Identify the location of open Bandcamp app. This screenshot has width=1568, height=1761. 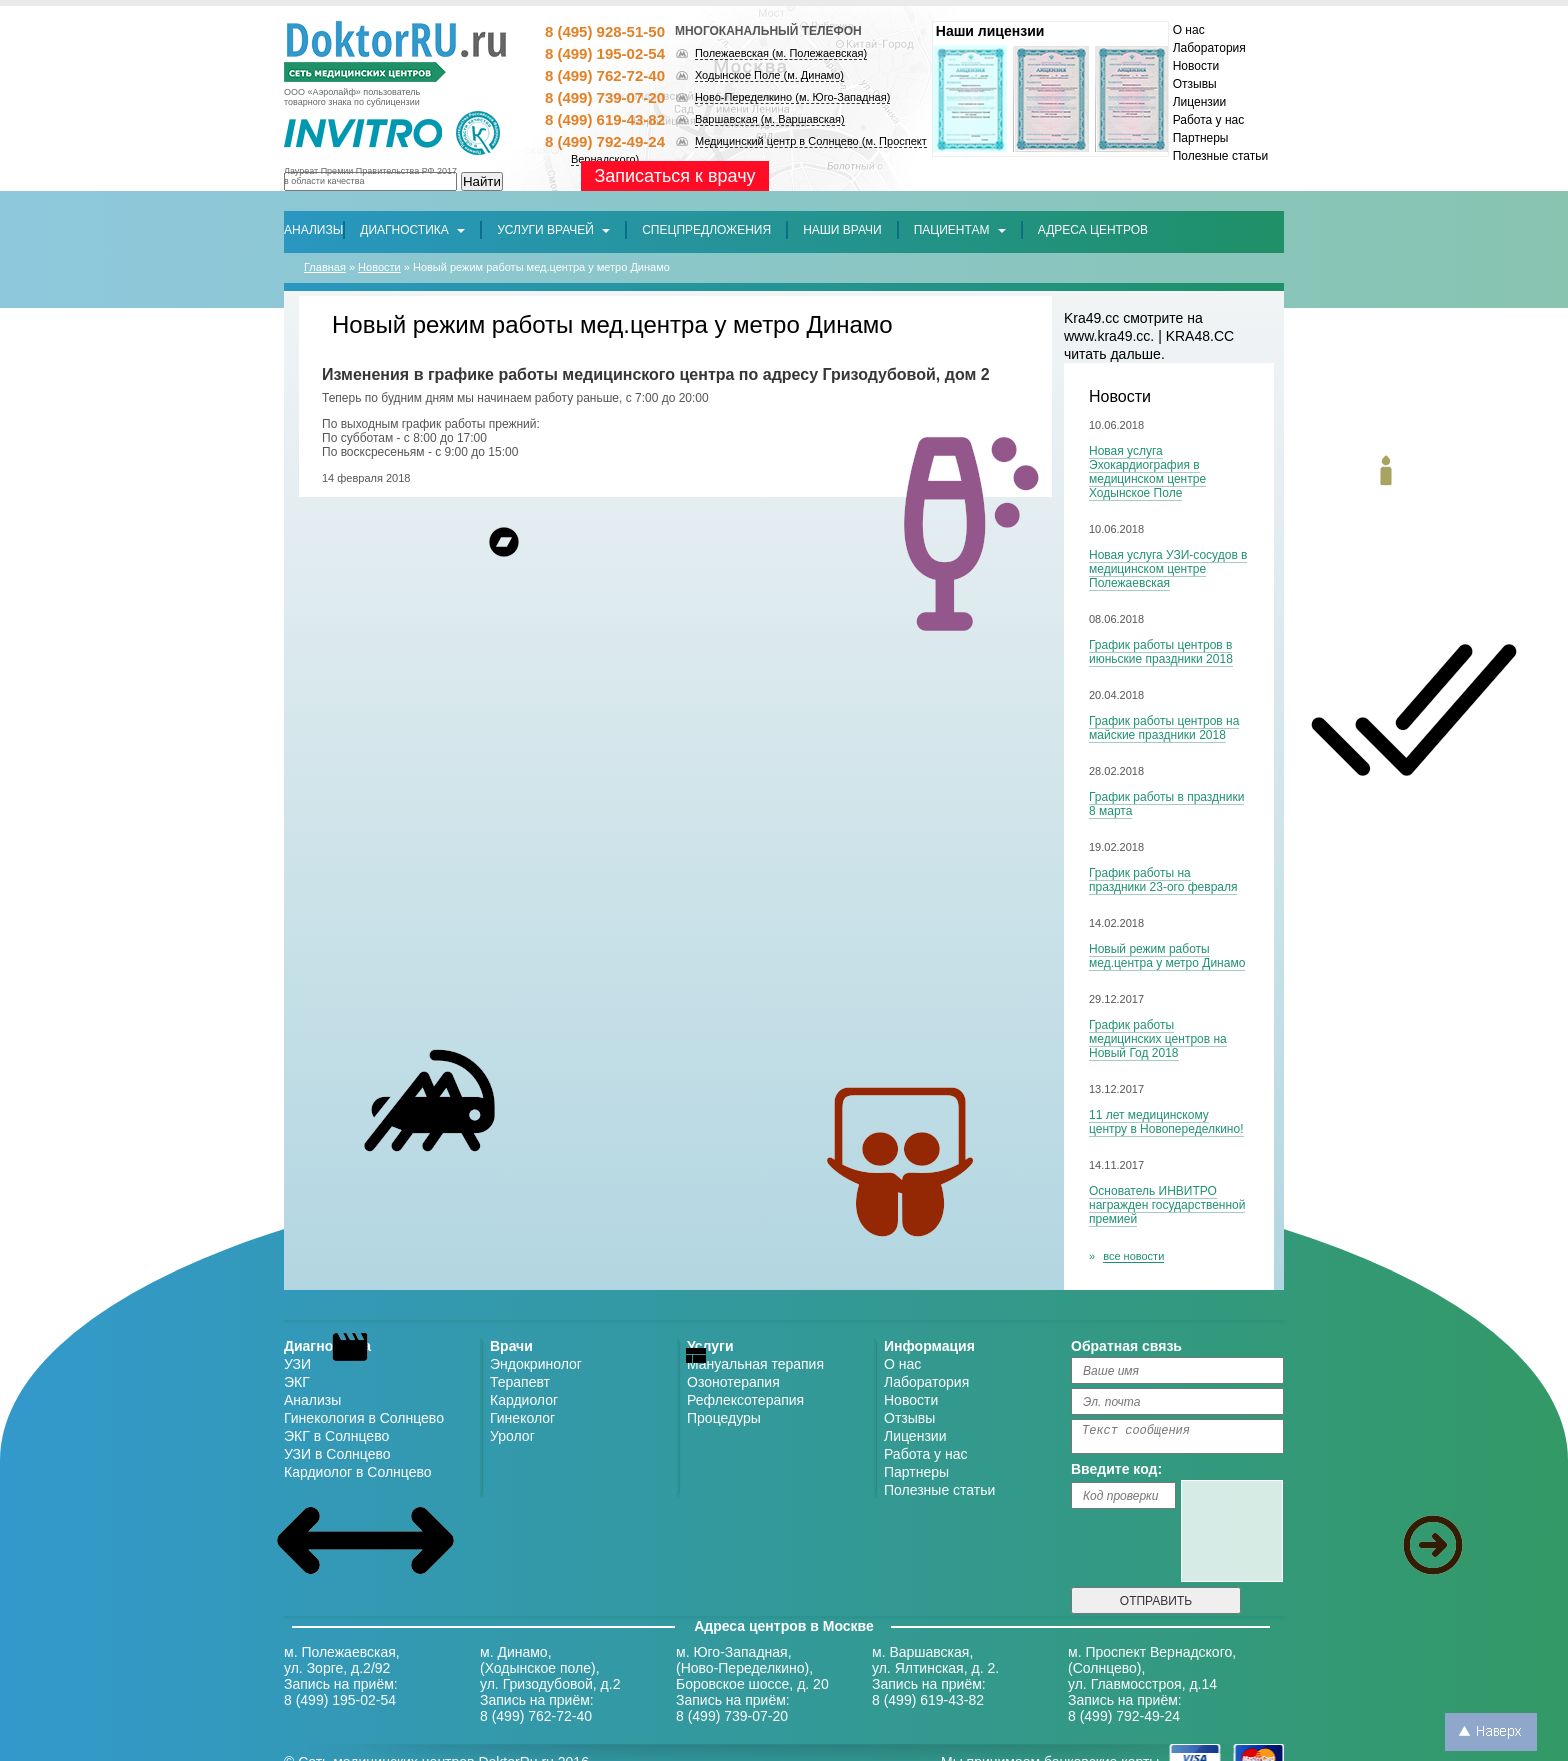
(504, 542).